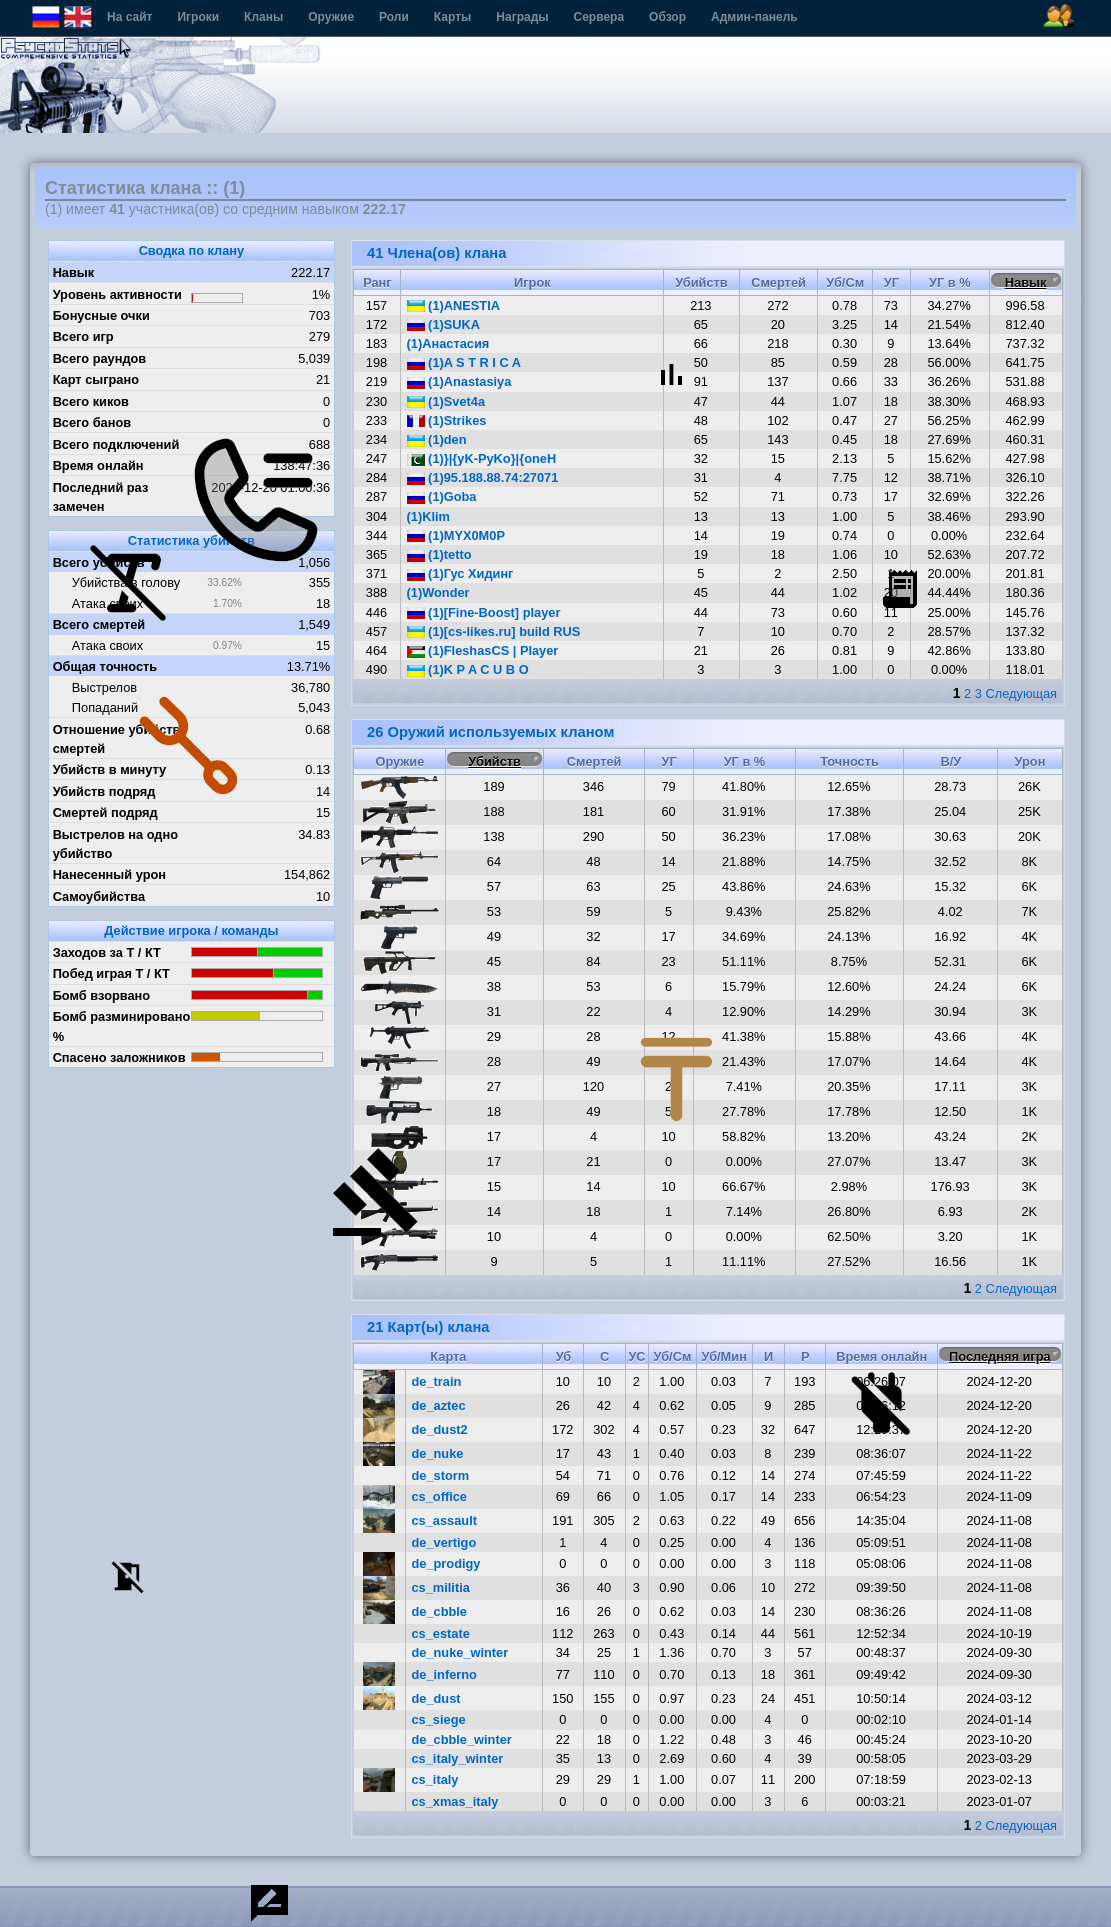  What do you see at coordinates (676, 1079) in the screenshot?
I see `indicates kazakhstani tenge currency` at bounding box center [676, 1079].